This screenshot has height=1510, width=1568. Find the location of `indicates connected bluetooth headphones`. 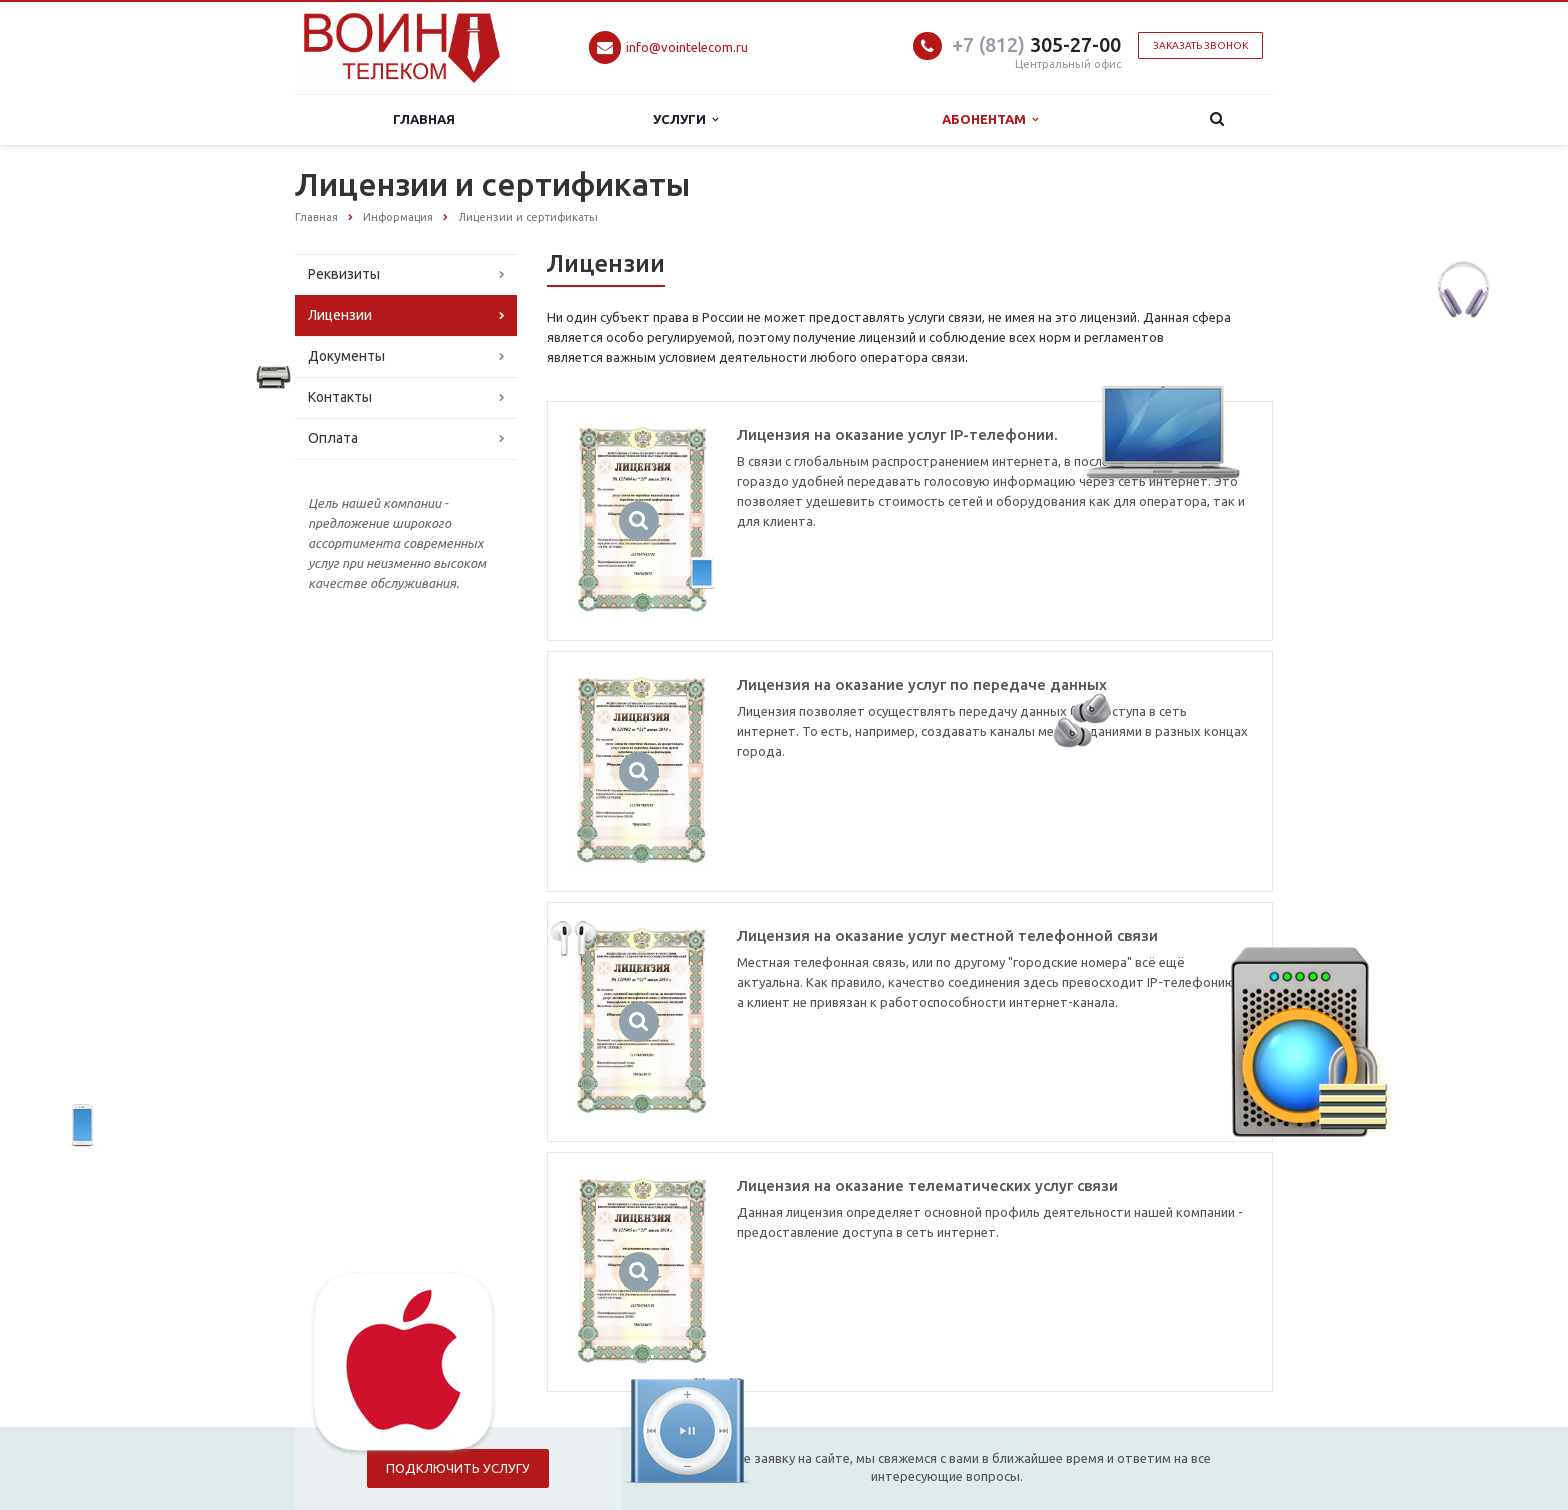

indicates connected bluetooth headphones is located at coordinates (1463, 289).